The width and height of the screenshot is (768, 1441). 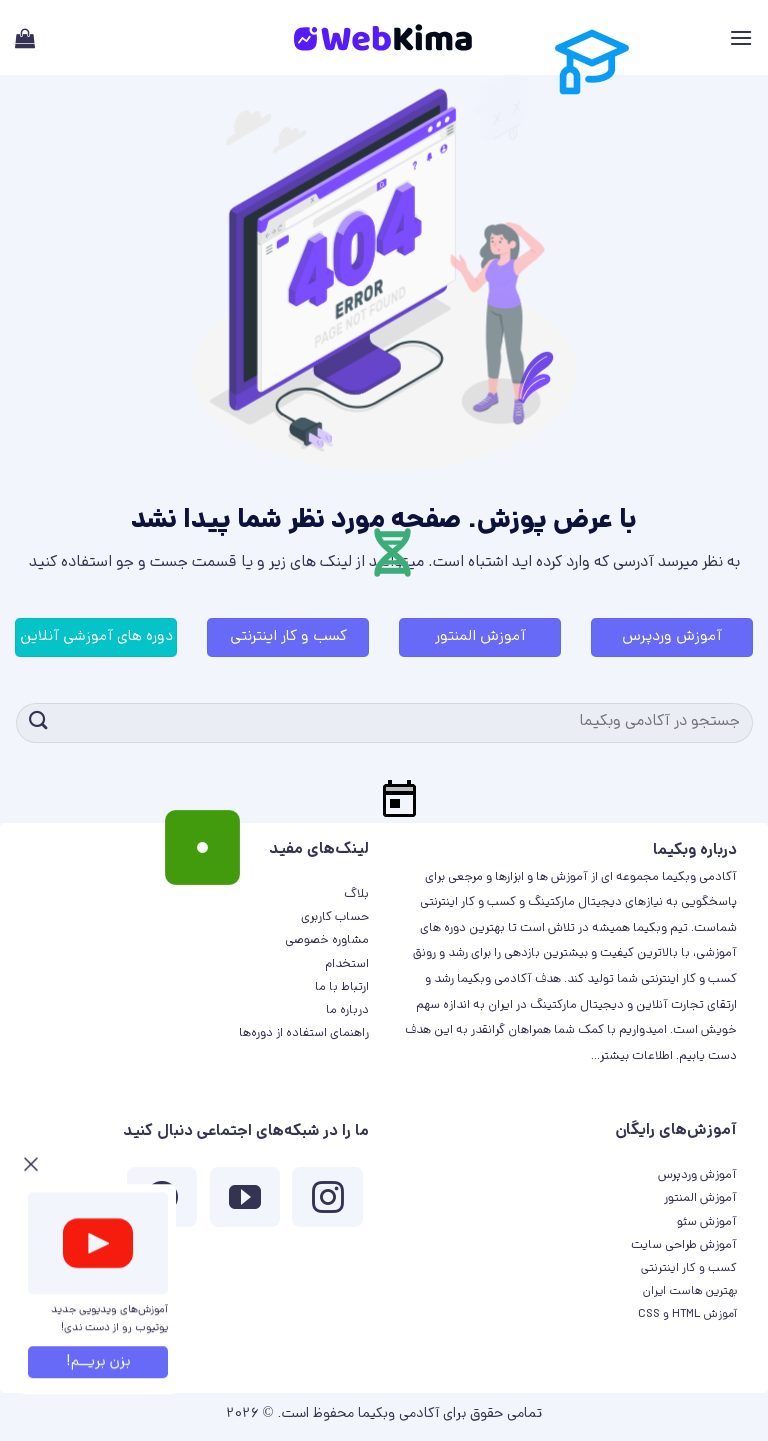 What do you see at coordinates (202, 847) in the screenshot?
I see `indicates a value of one in a dice or random number game` at bounding box center [202, 847].